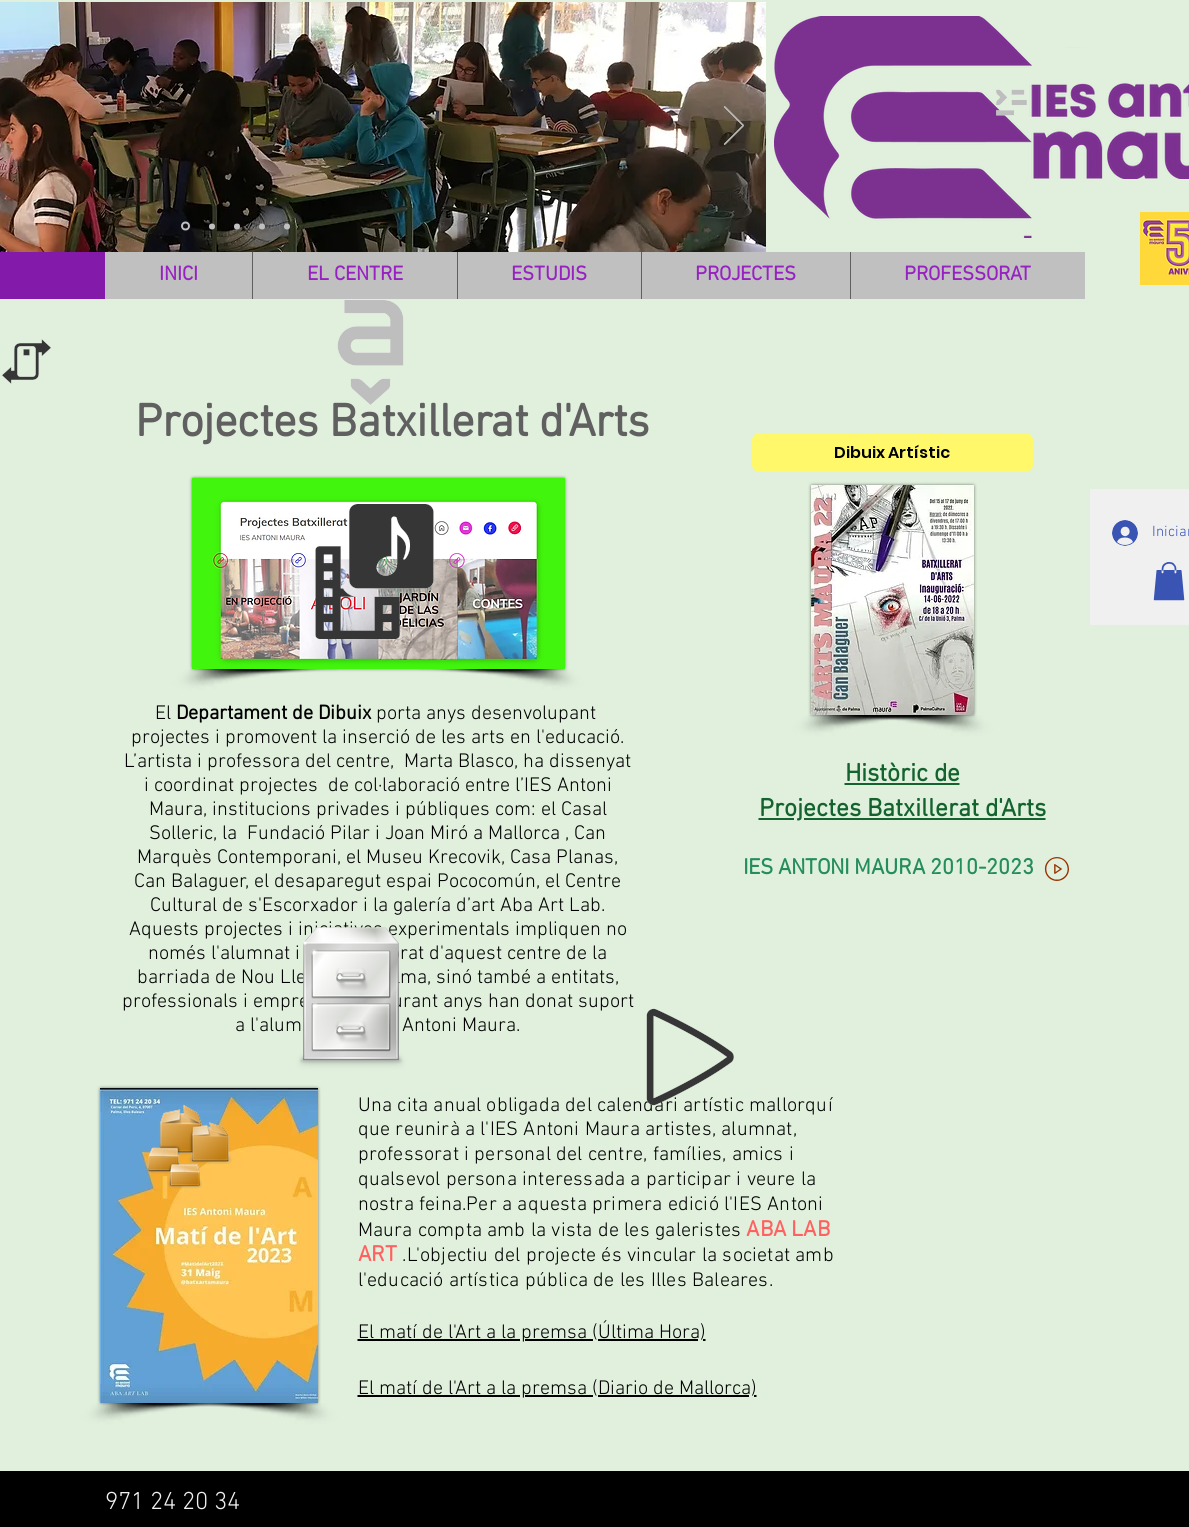 This screenshot has height=1527, width=1189. What do you see at coordinates (186, 1140) in the screenshot?
I see `install new software or applications` at bounding box center [186, 1140].